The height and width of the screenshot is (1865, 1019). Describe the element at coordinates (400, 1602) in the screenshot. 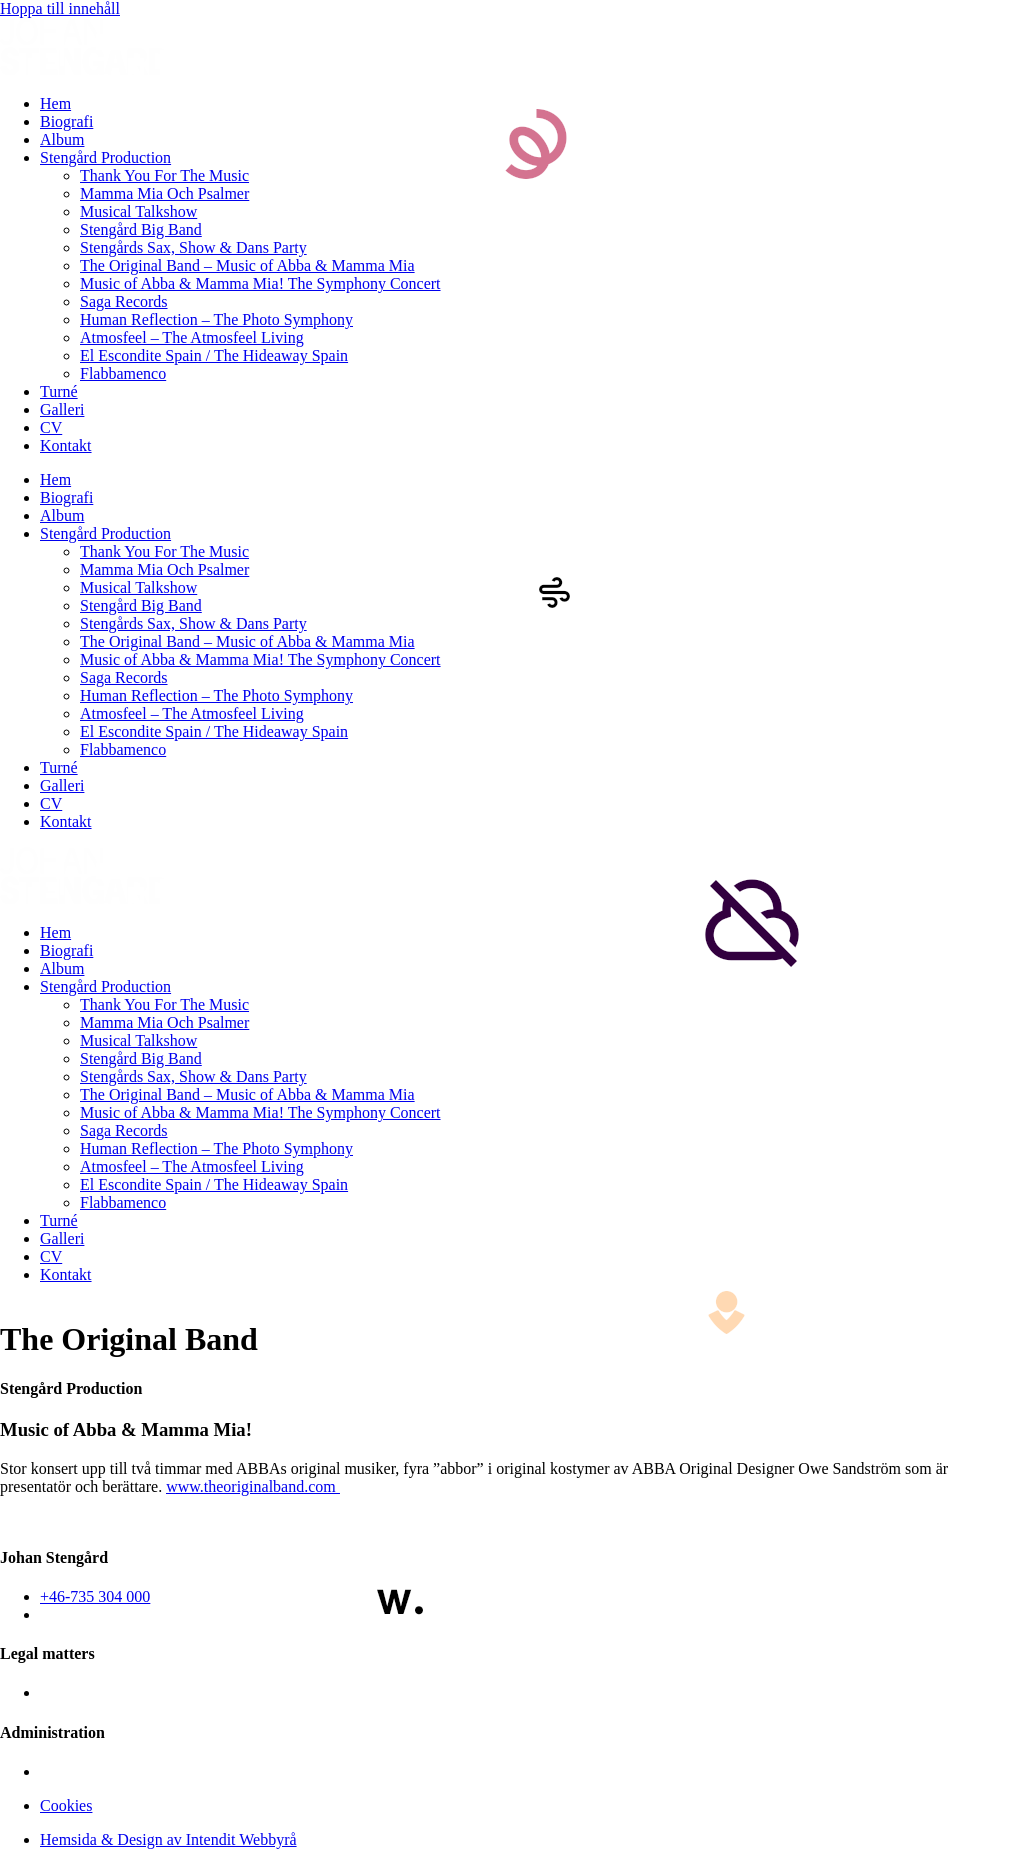

I see `visit the Awwwards website` at that location.